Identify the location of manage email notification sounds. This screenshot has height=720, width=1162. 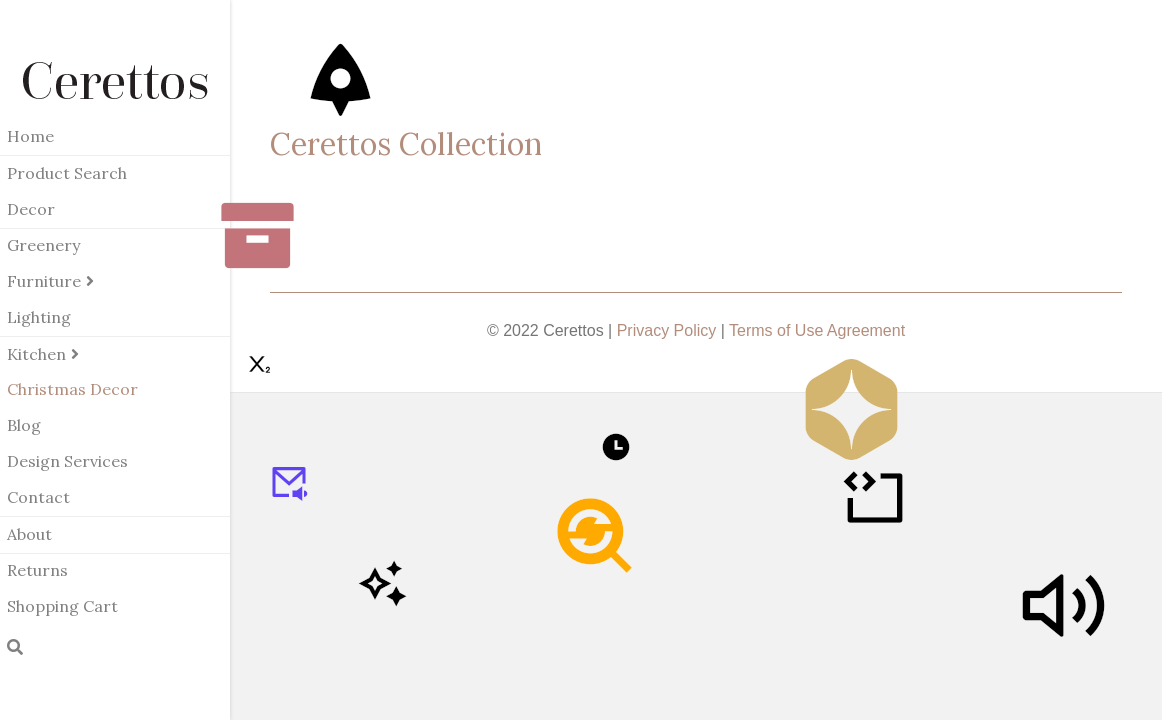
(289, 482).